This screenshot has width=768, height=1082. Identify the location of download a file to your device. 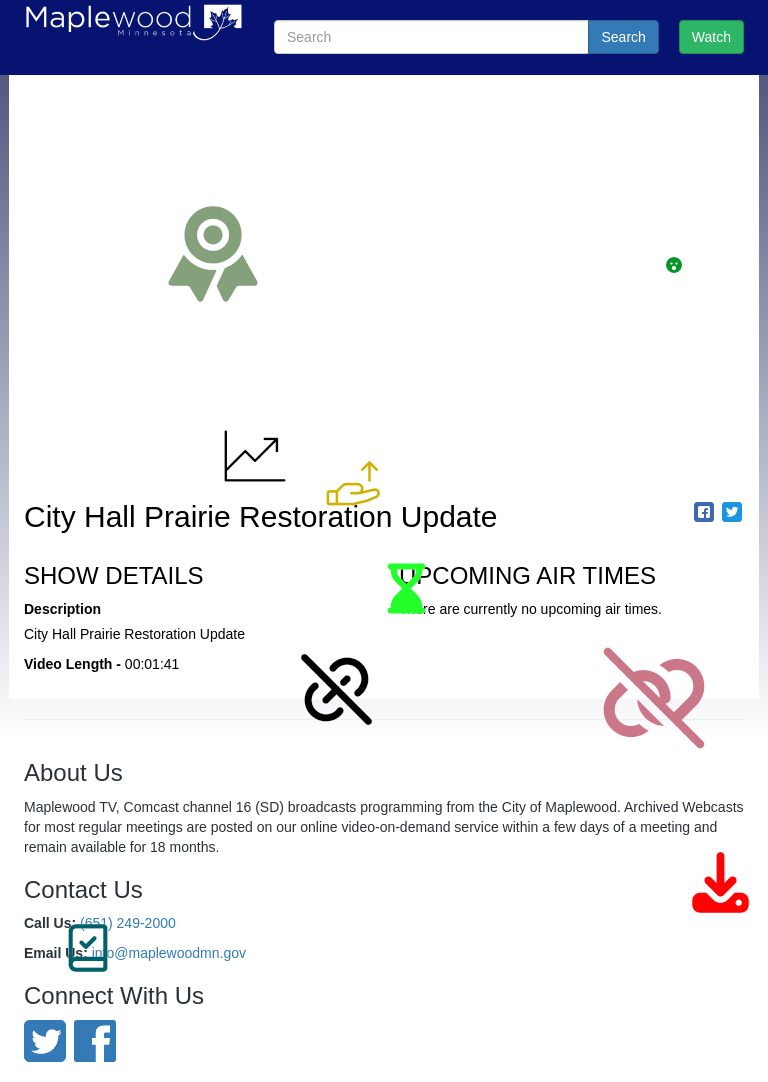
(720, 884).